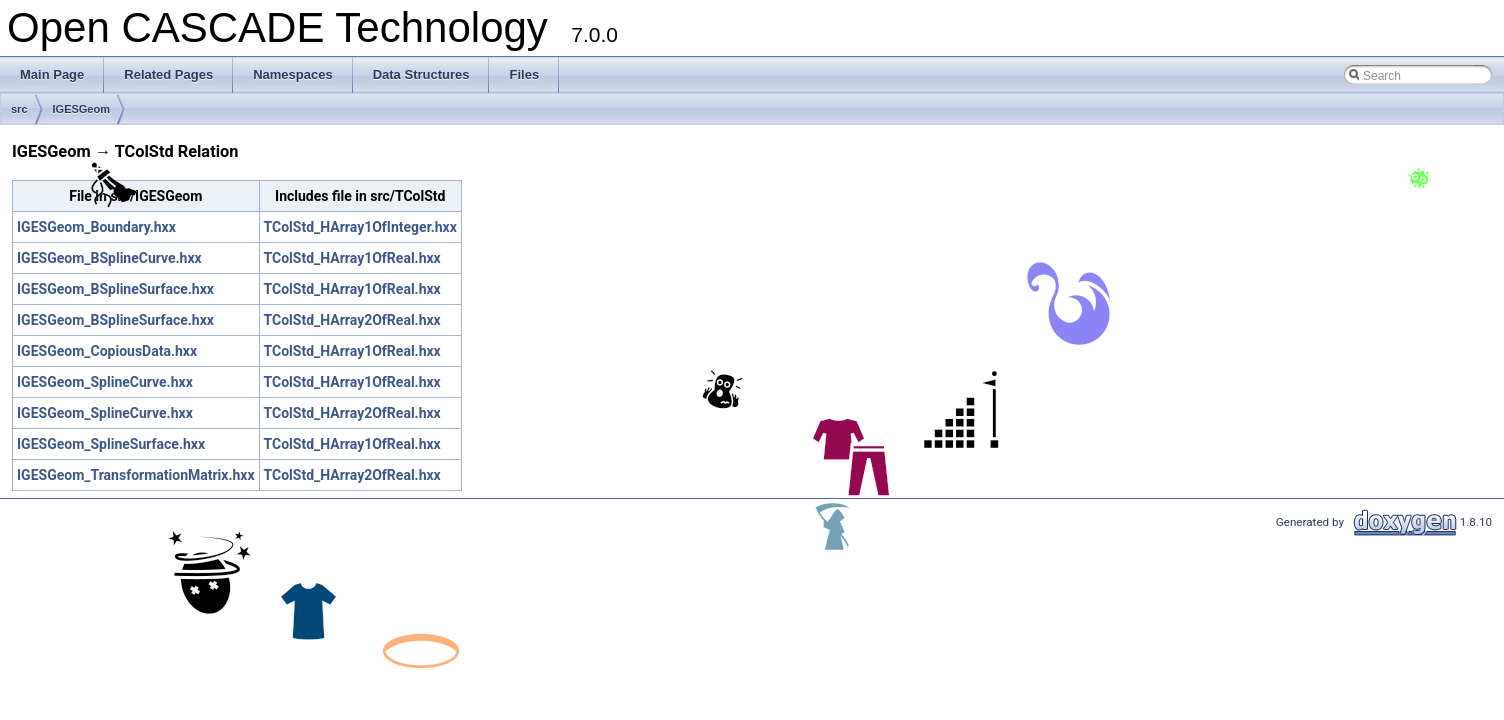  Describe the element at coordinates (722, 390) in the screenshot. I see `indicates a fear or horror game element` at that location.